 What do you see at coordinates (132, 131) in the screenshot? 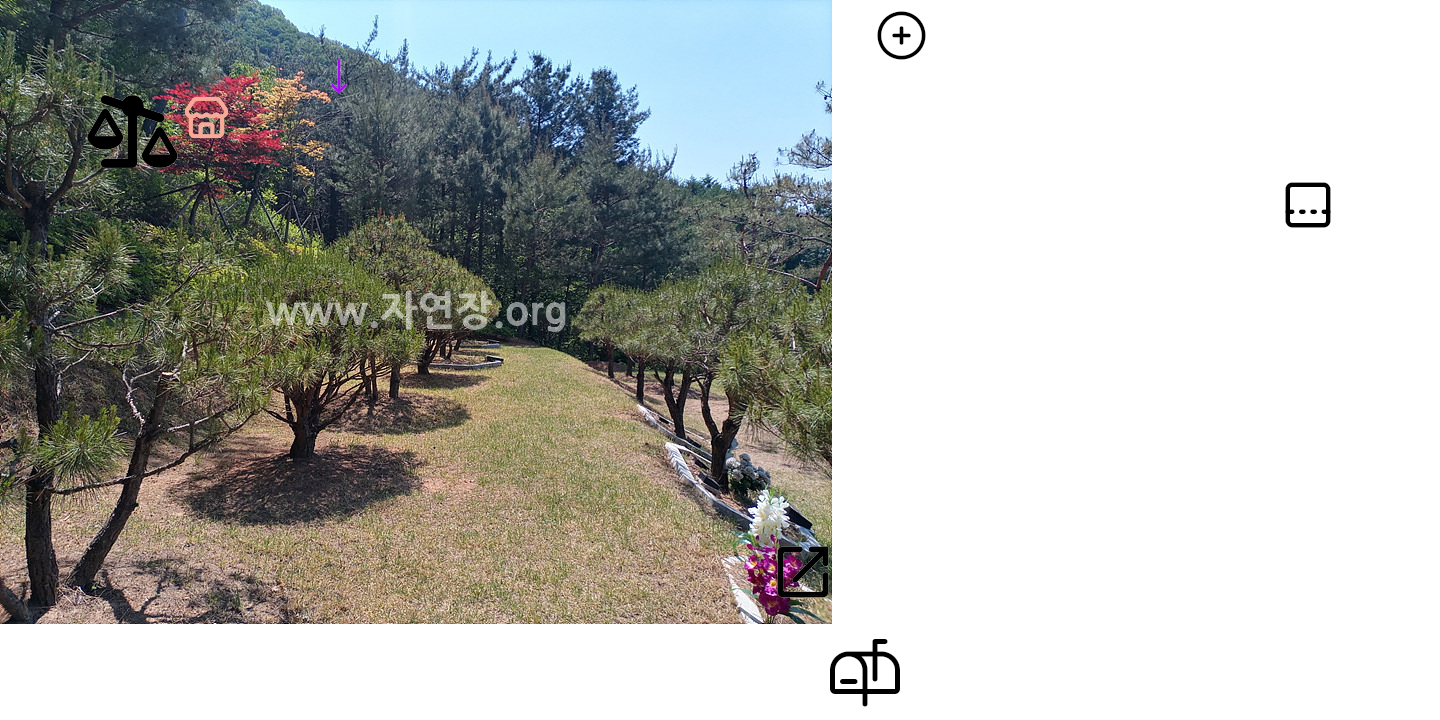
I see `indicates an unequal comparison or imbalance` at bounding box center [132, 131].